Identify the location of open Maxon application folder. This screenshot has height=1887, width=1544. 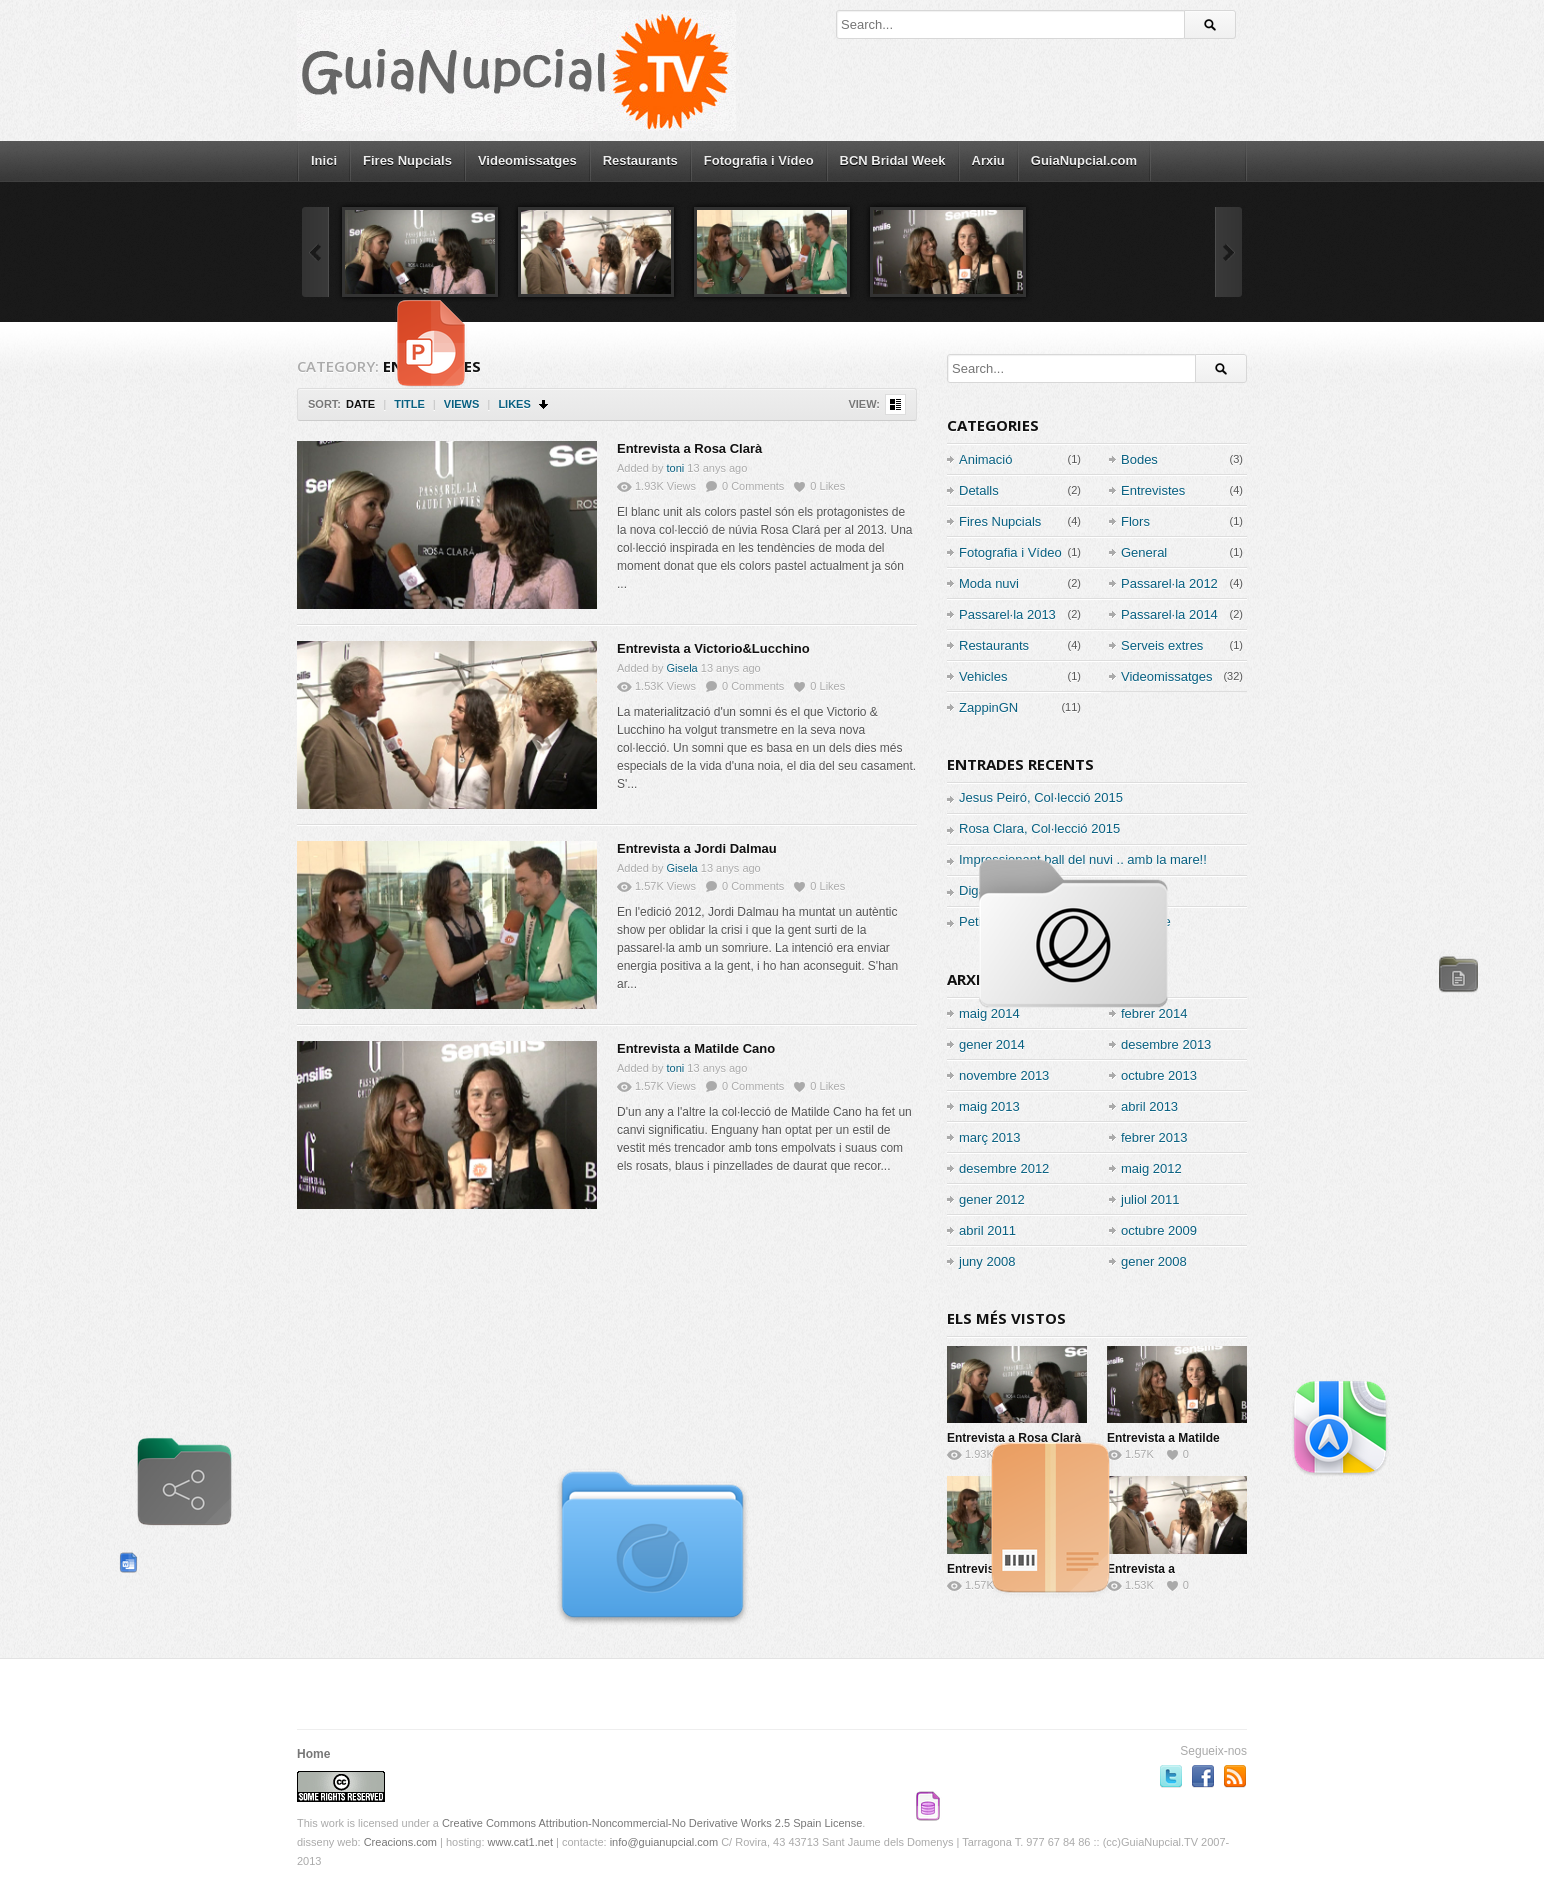
(652, 1544).